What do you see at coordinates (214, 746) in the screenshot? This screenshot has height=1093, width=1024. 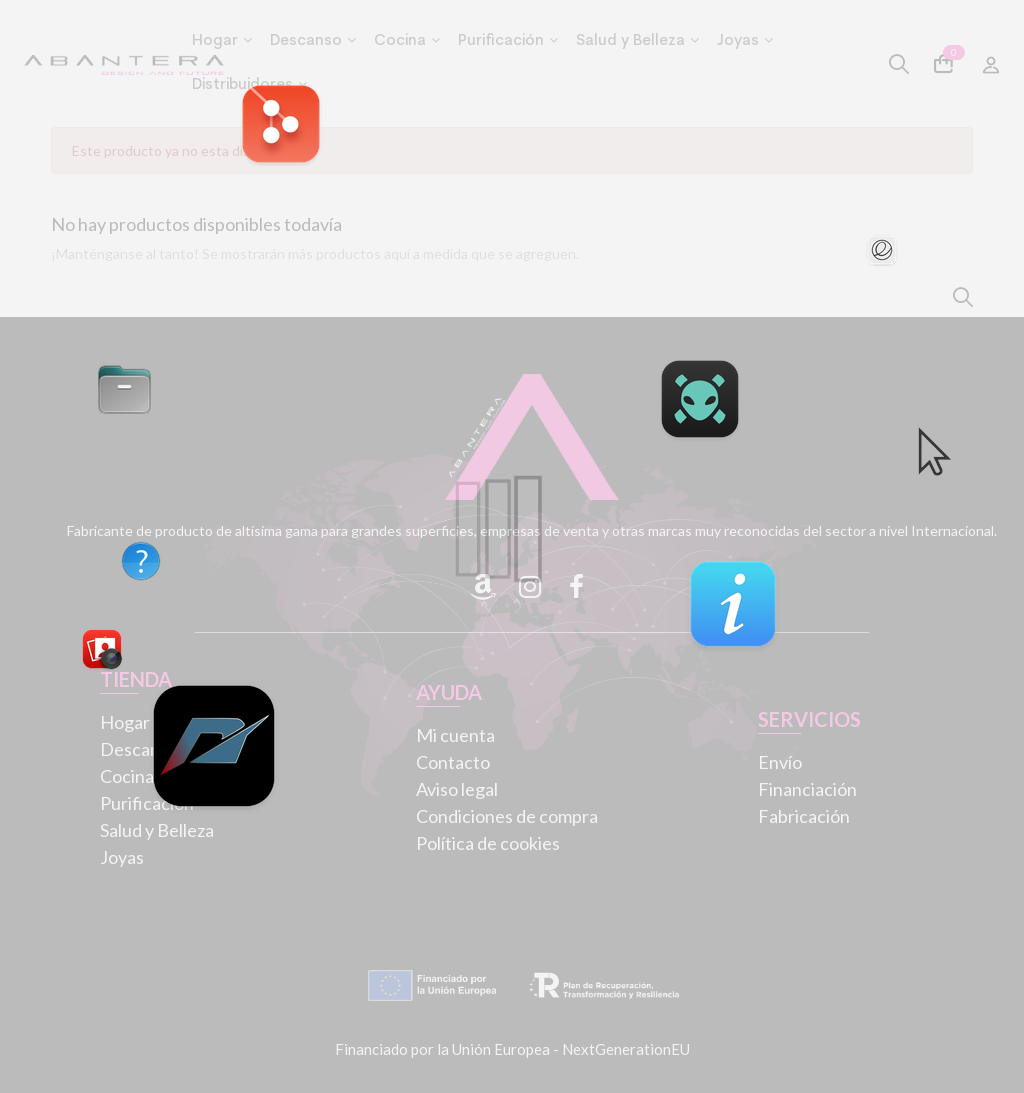 I see `launch need for speed rivals game` at bounding box center [214, 746].